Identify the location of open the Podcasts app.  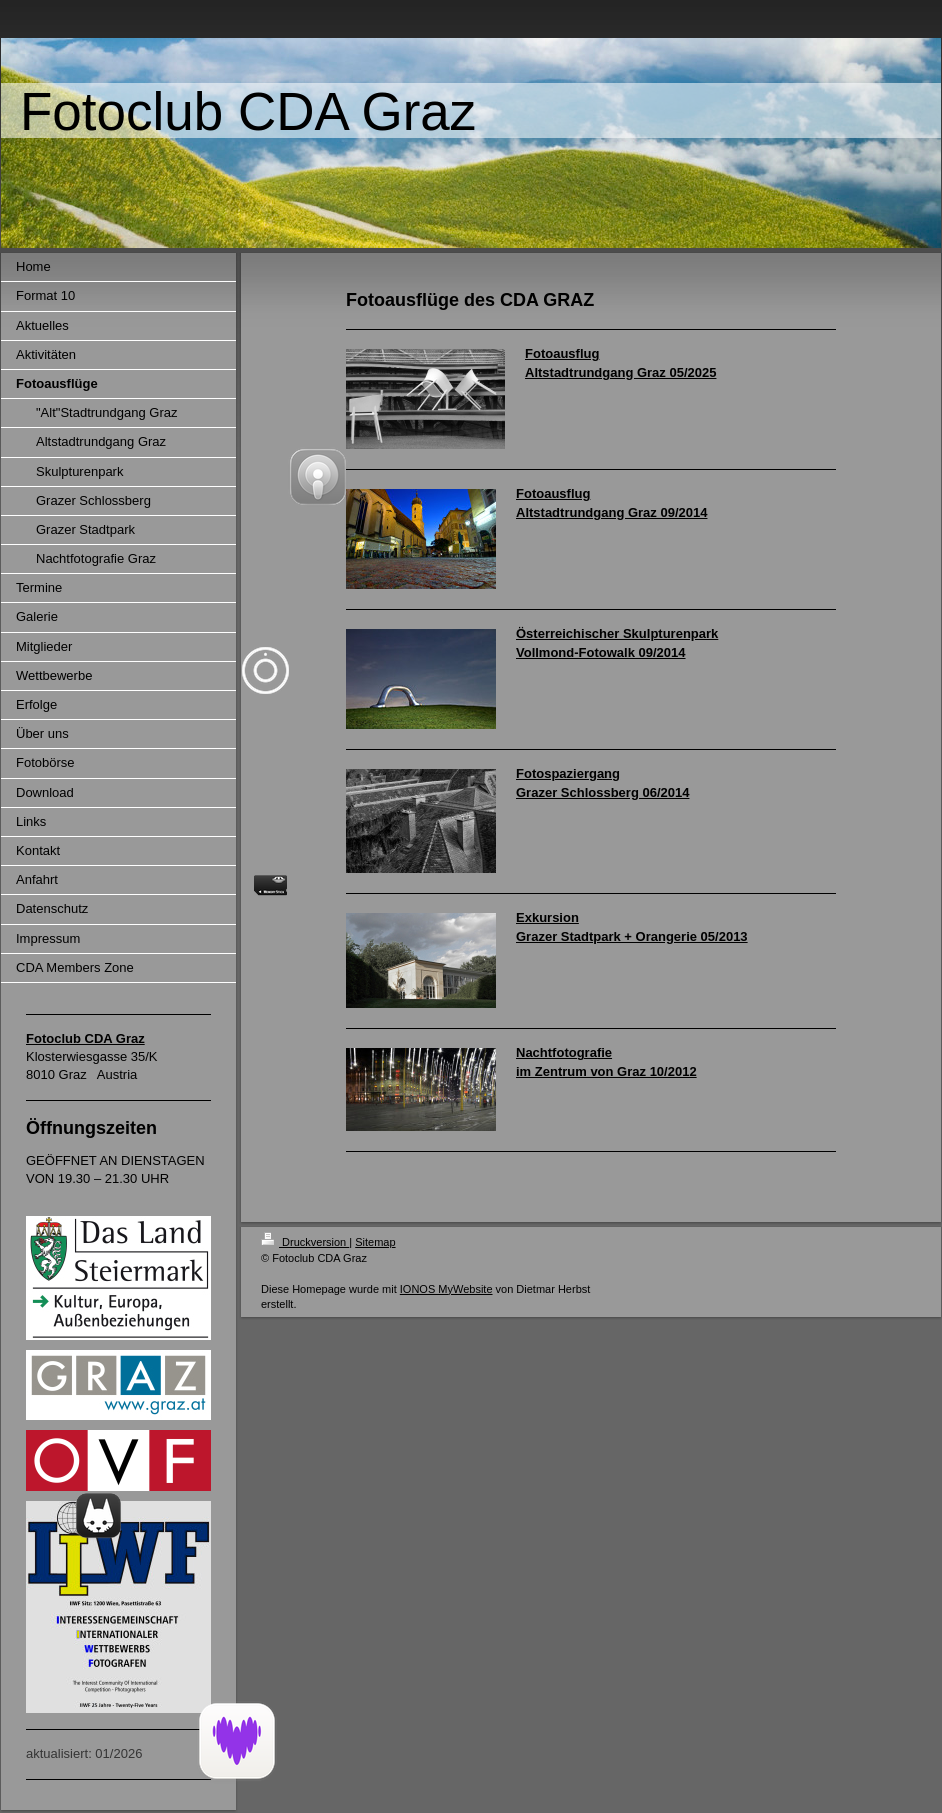
(318, 477).